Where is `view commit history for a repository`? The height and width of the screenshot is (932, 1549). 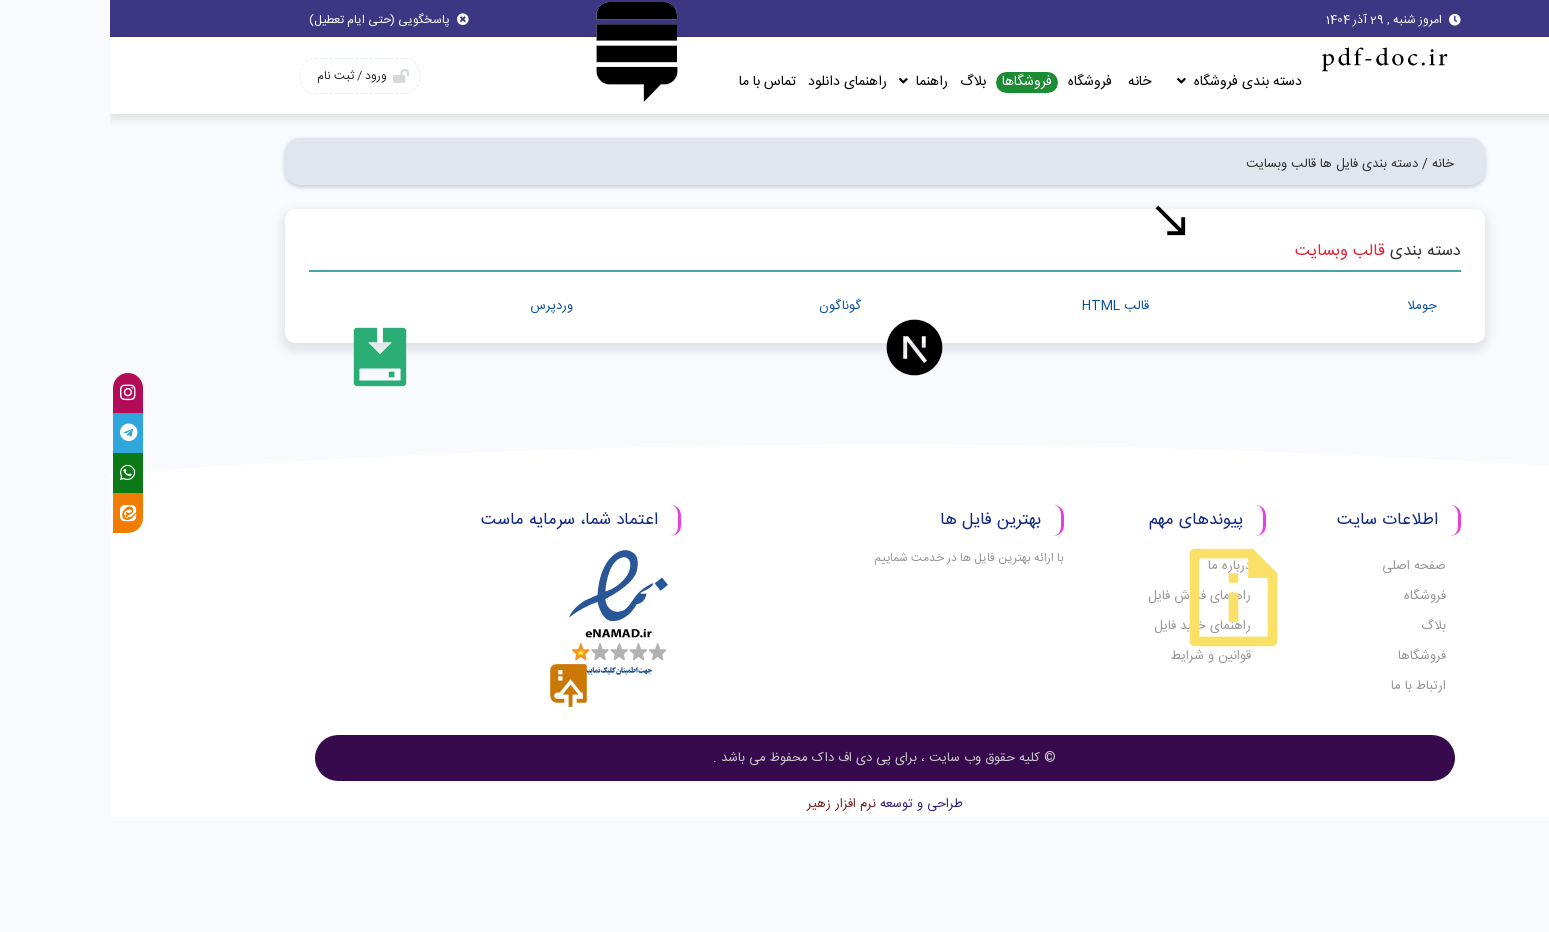 view commit history for a repository is located at coordinates (568, 684).